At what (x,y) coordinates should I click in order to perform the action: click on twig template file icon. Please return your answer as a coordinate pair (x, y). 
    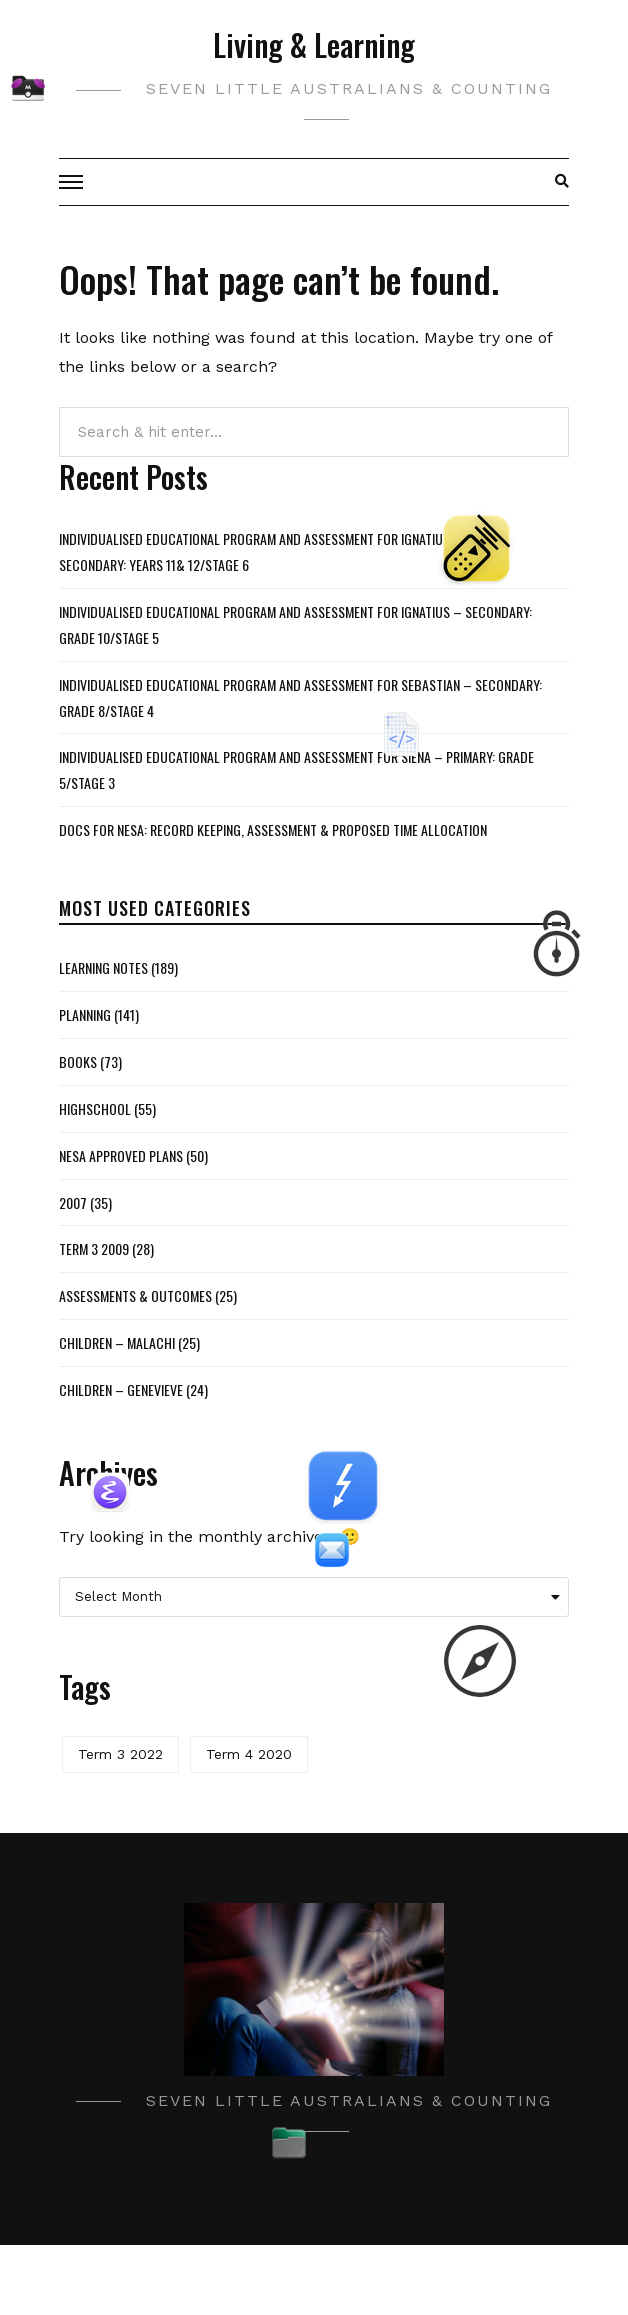
    Looking at the image, I should click on (401, 734).